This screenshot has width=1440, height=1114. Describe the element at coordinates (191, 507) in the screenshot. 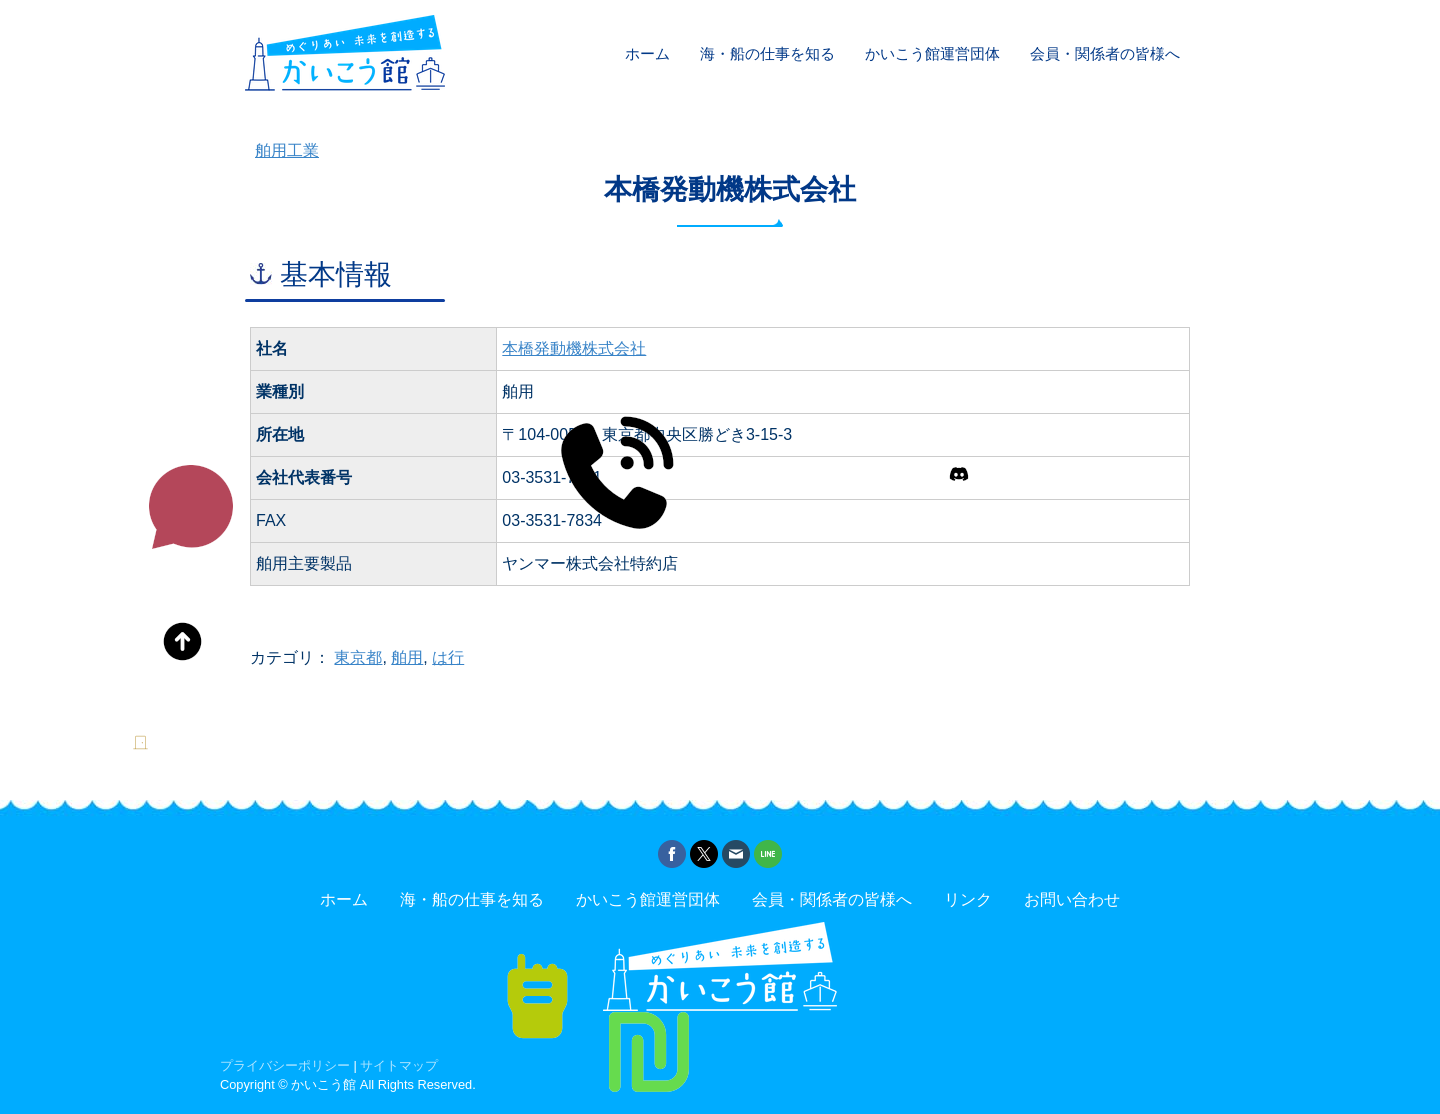

I see `open chat or messaging` at that location.